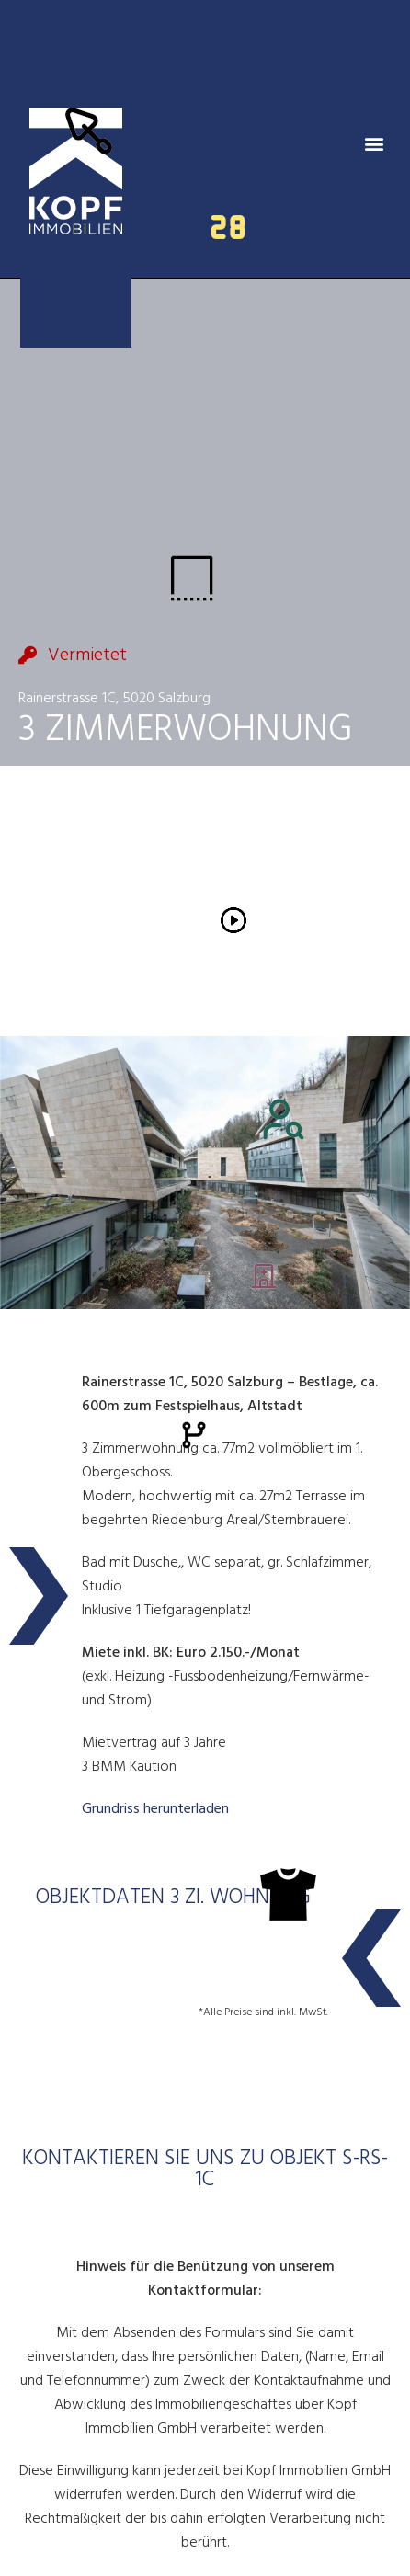 Image resolution: width=410 pixels, height=2576 pixels. Describe the element at coordinates (264, 1276) in the screenshot. I see `find nearby hospitals or medical facilities` at that location.